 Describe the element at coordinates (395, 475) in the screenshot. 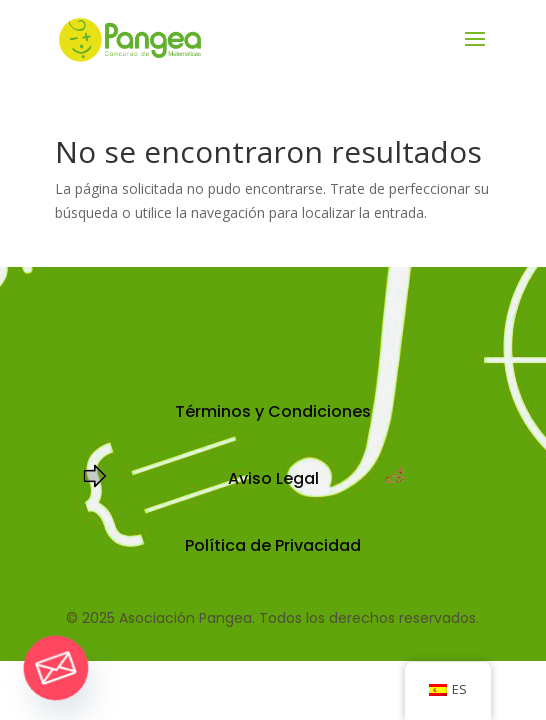

I see `receive or accept an incoming item` at that location.